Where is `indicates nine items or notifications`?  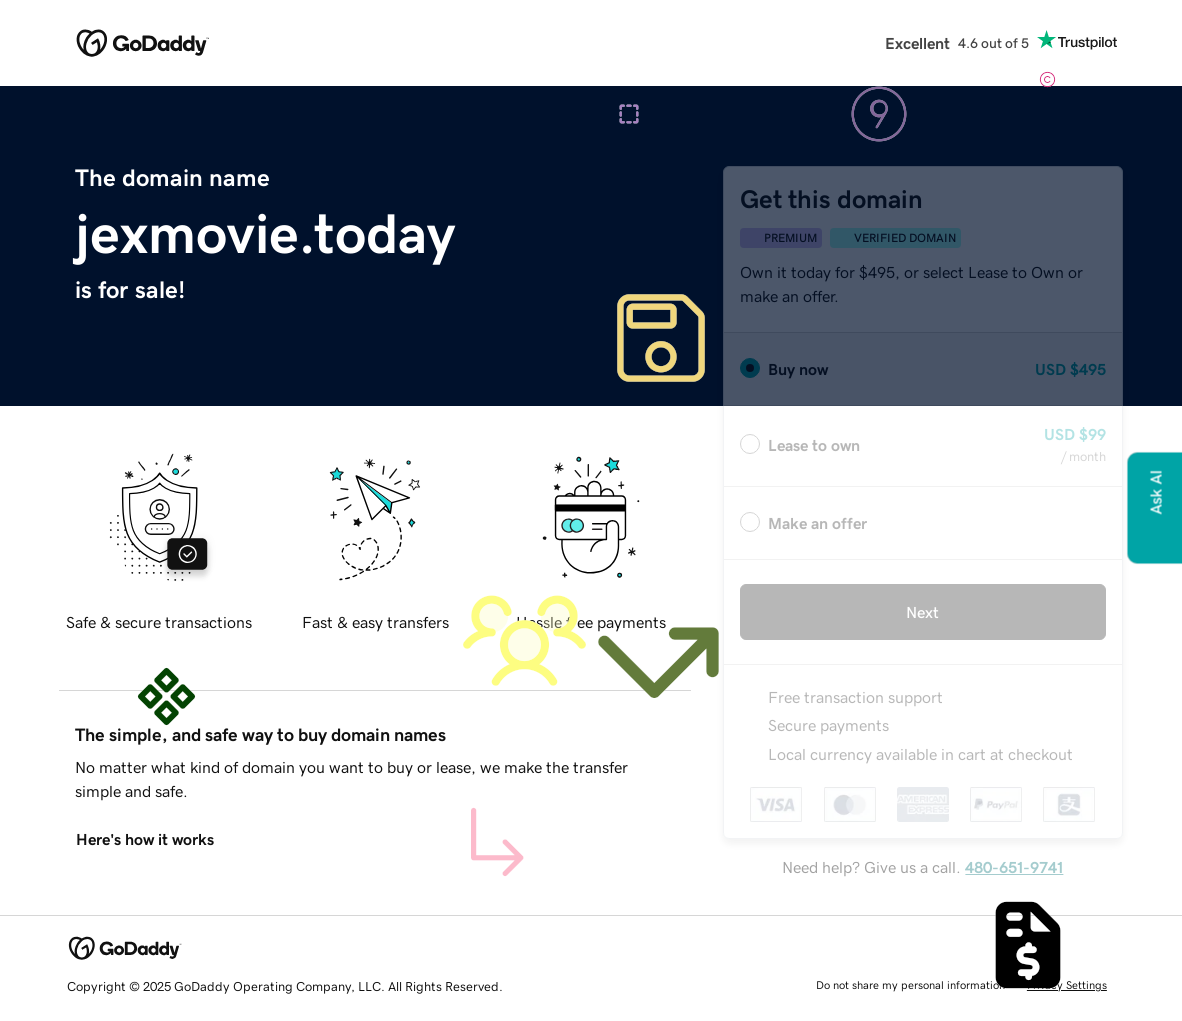
indicates nine items or notifications is located at coordinates (879, 114).